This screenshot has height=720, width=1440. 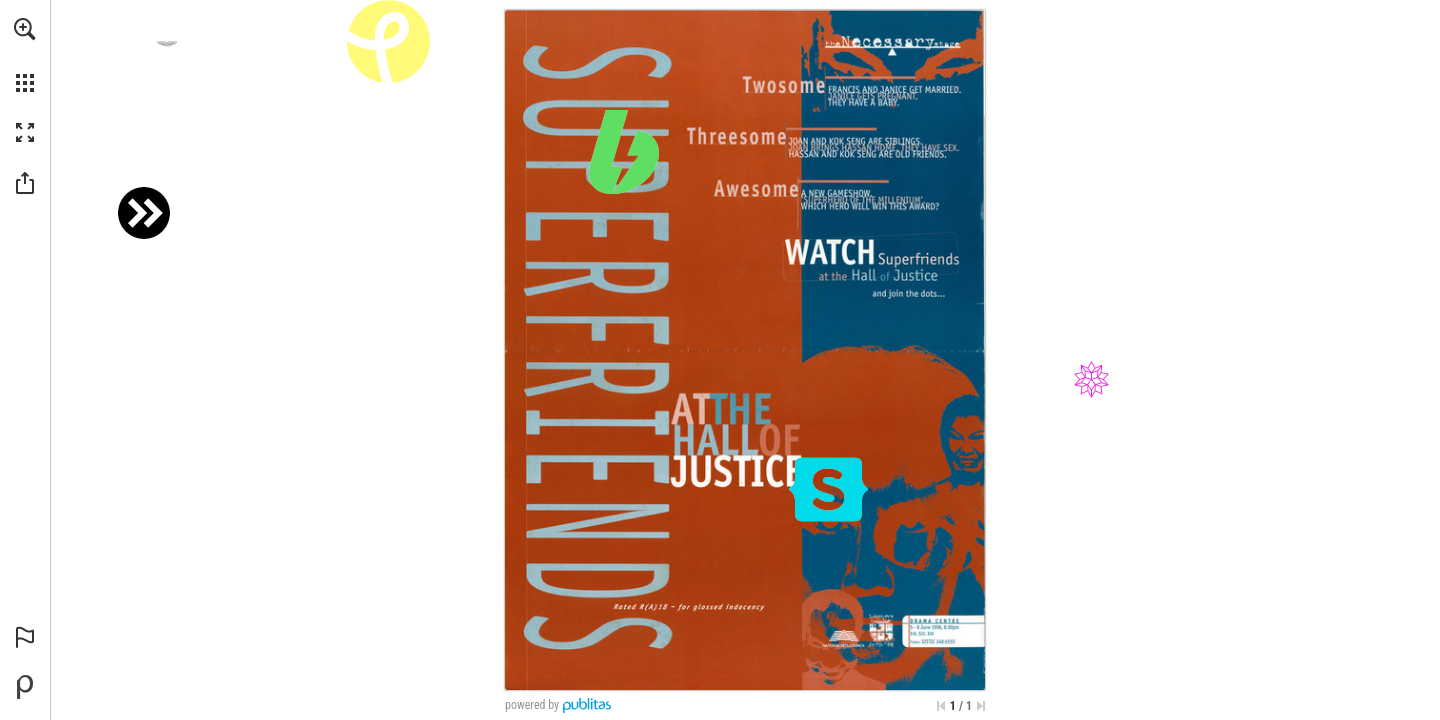 I want to click on statamic content management system logo, so click(x=828, y=489).